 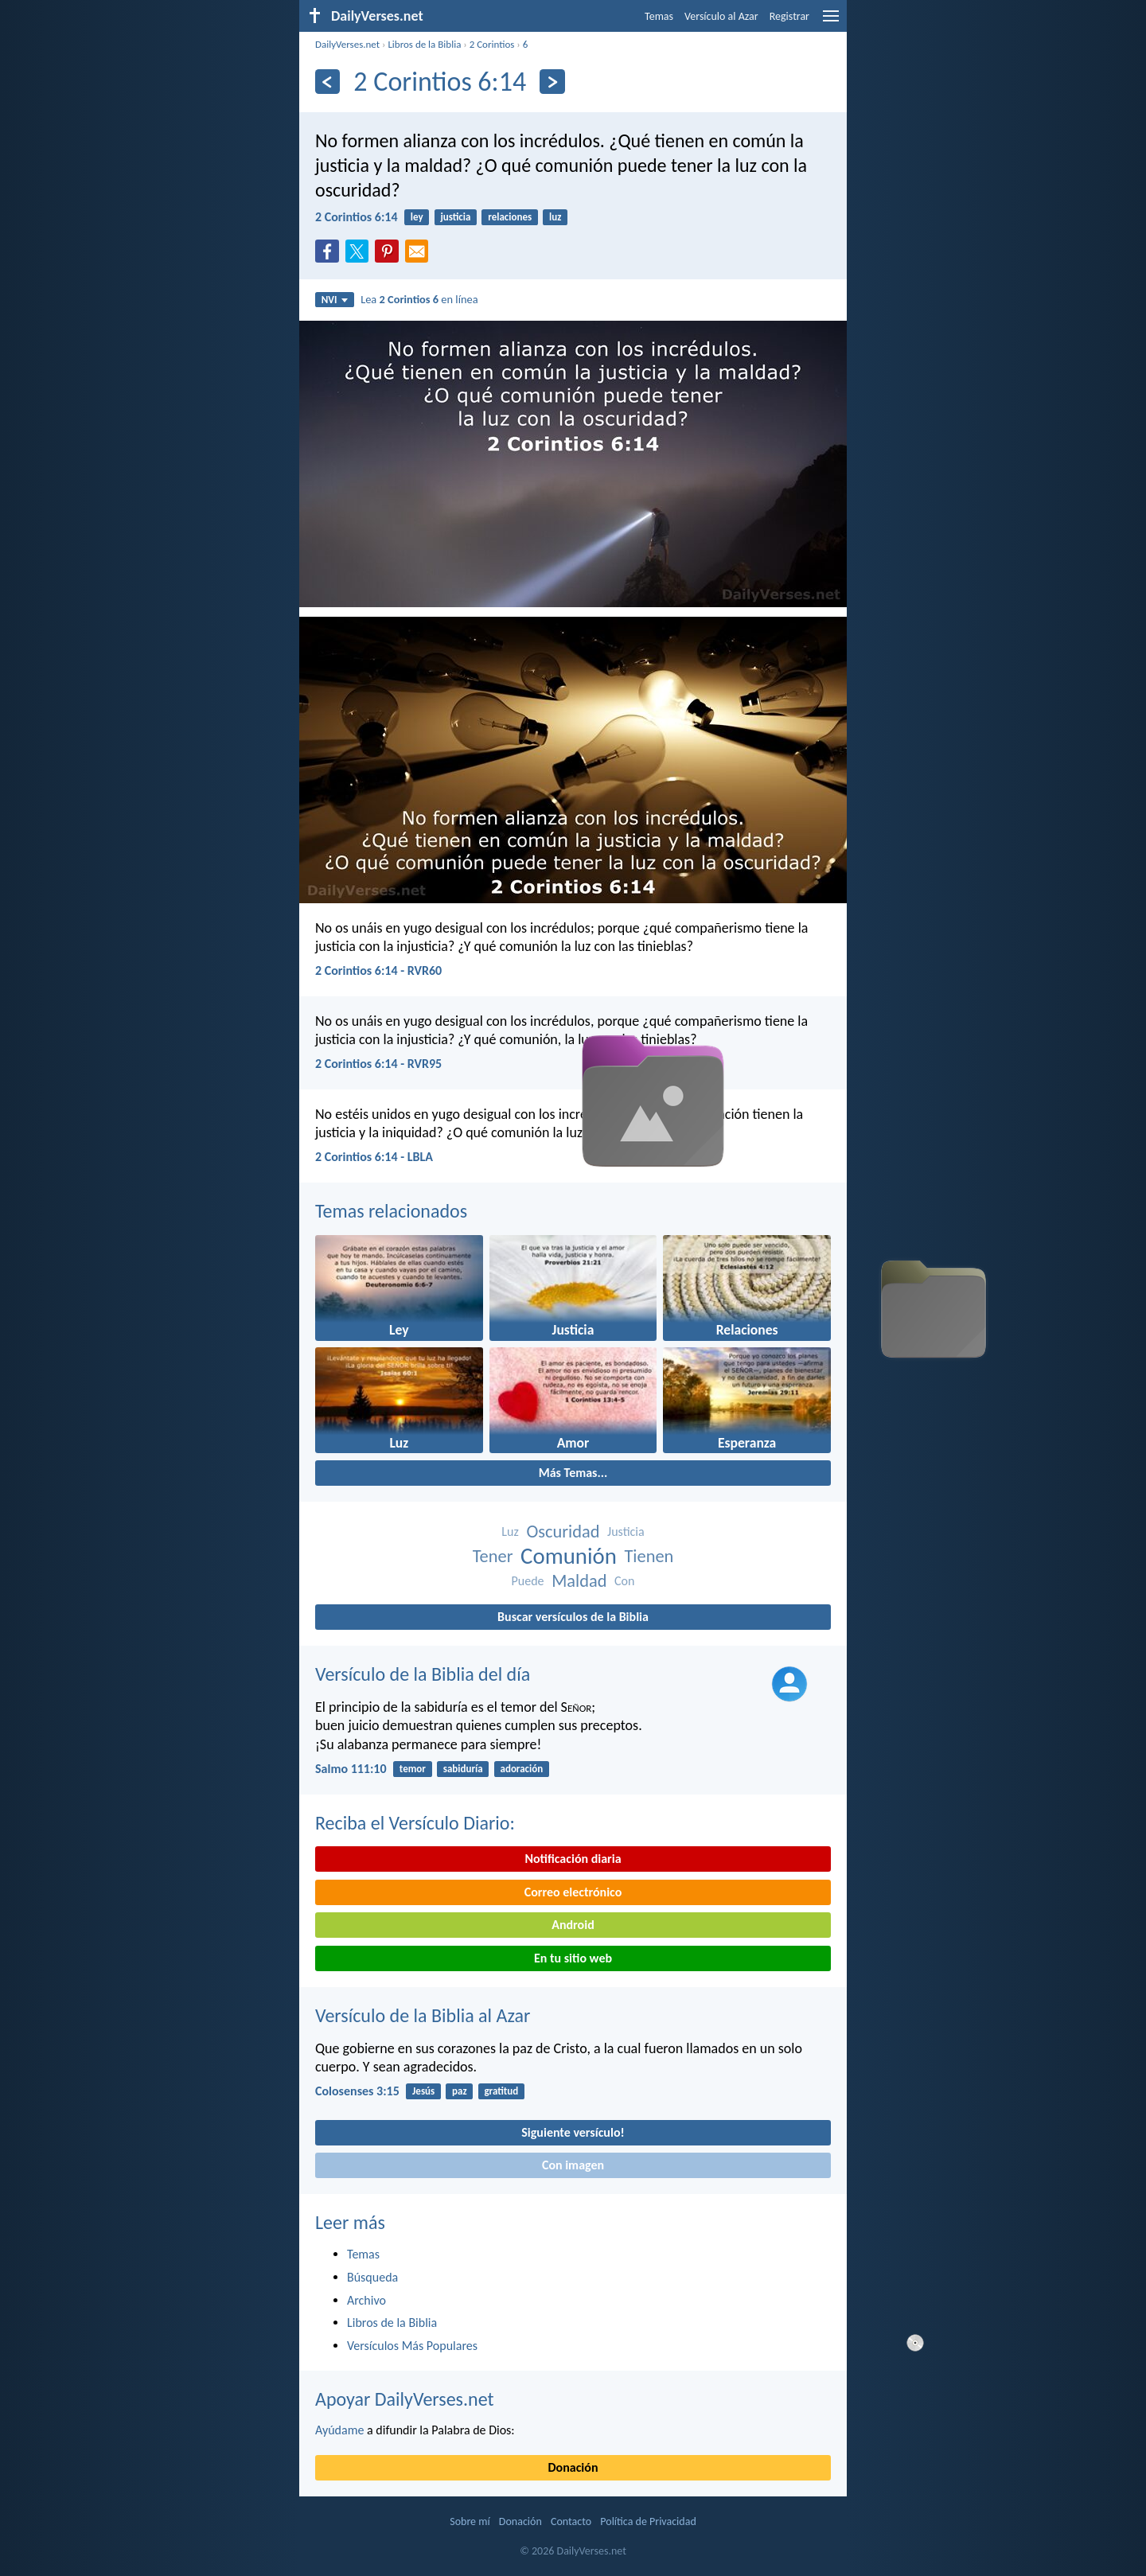 I want to click on default user profile avatar, so click(x=789, y=1684).